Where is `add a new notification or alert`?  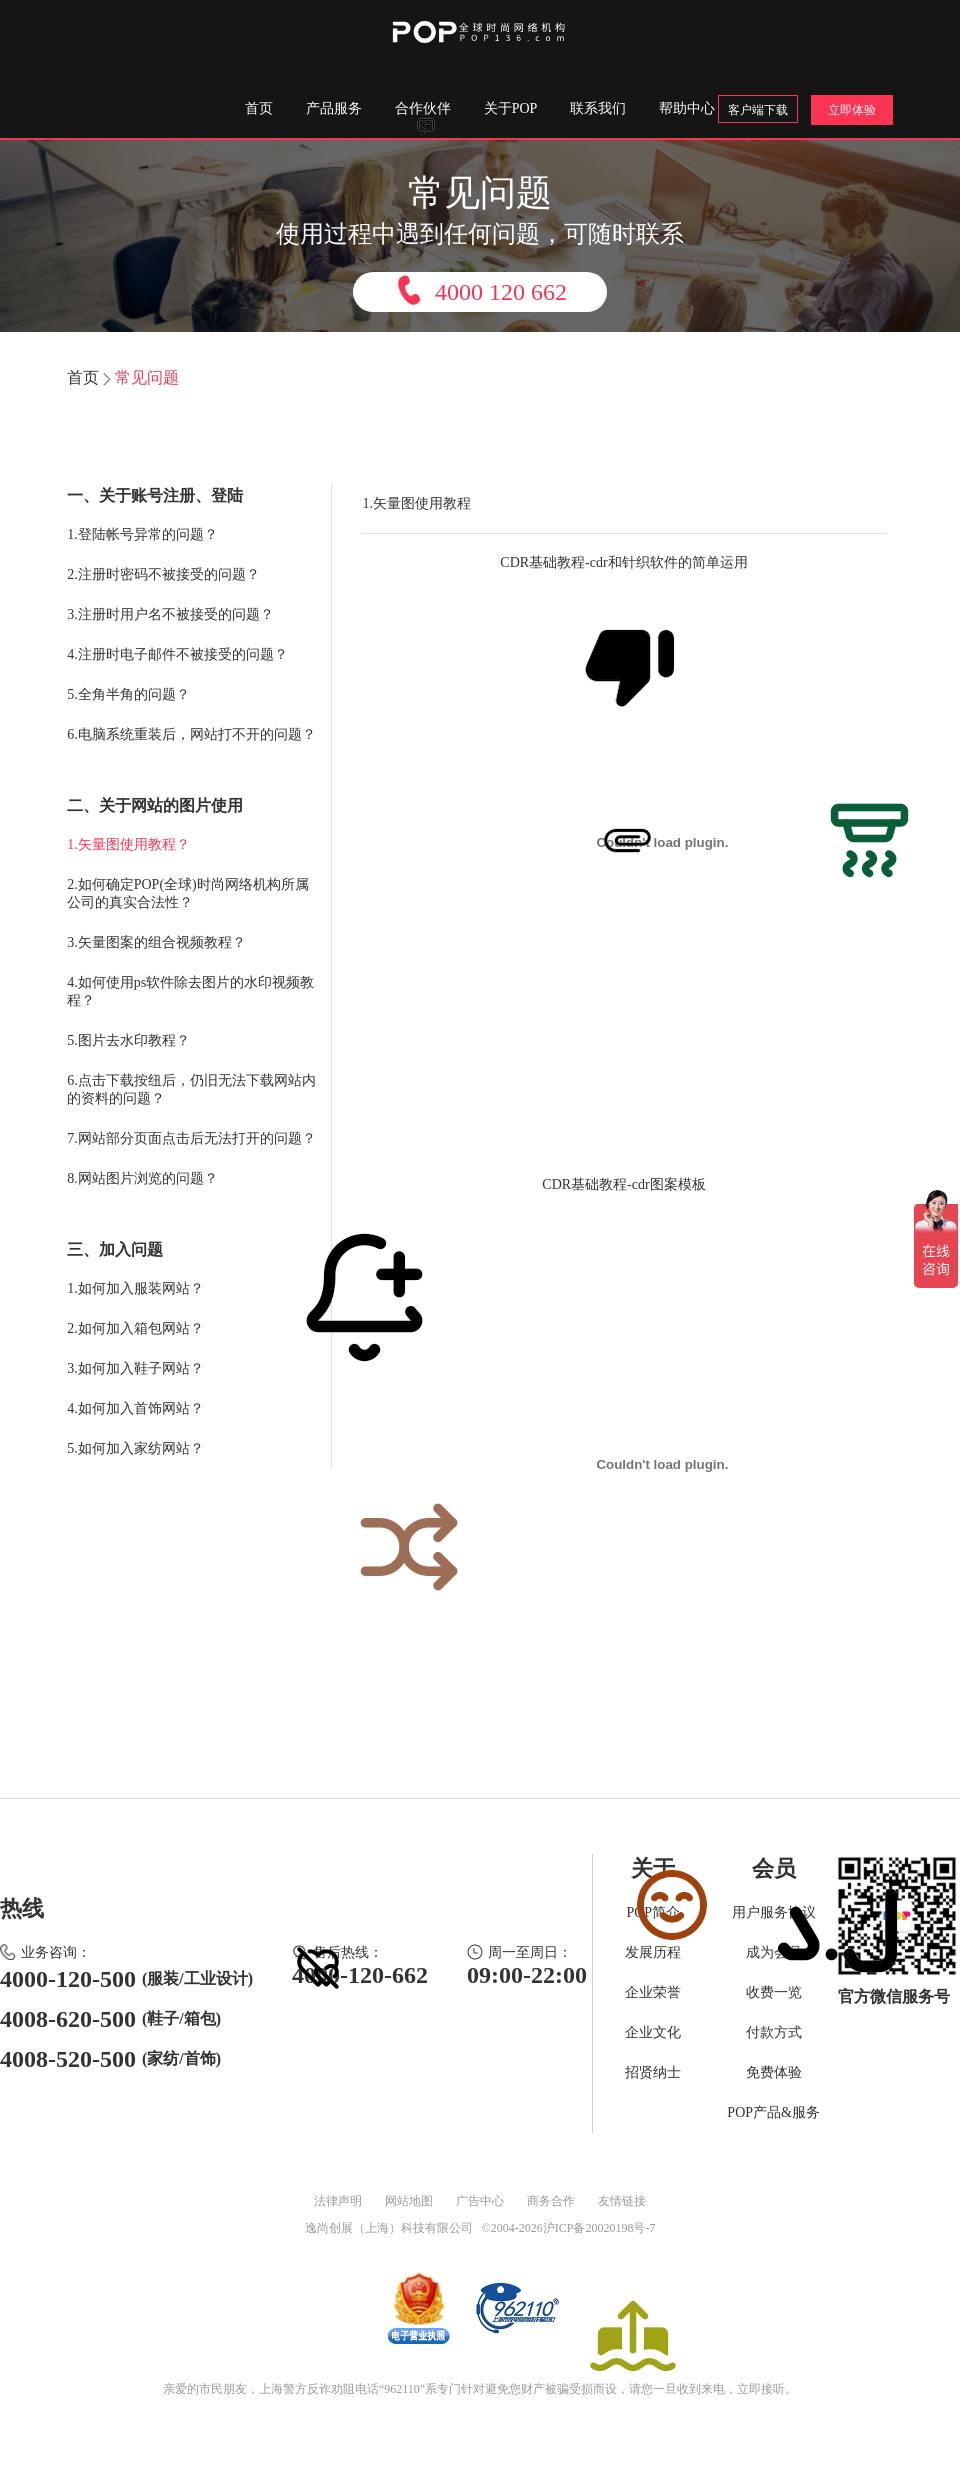 add a new notification or alert is located at coordinates (364, 1297).